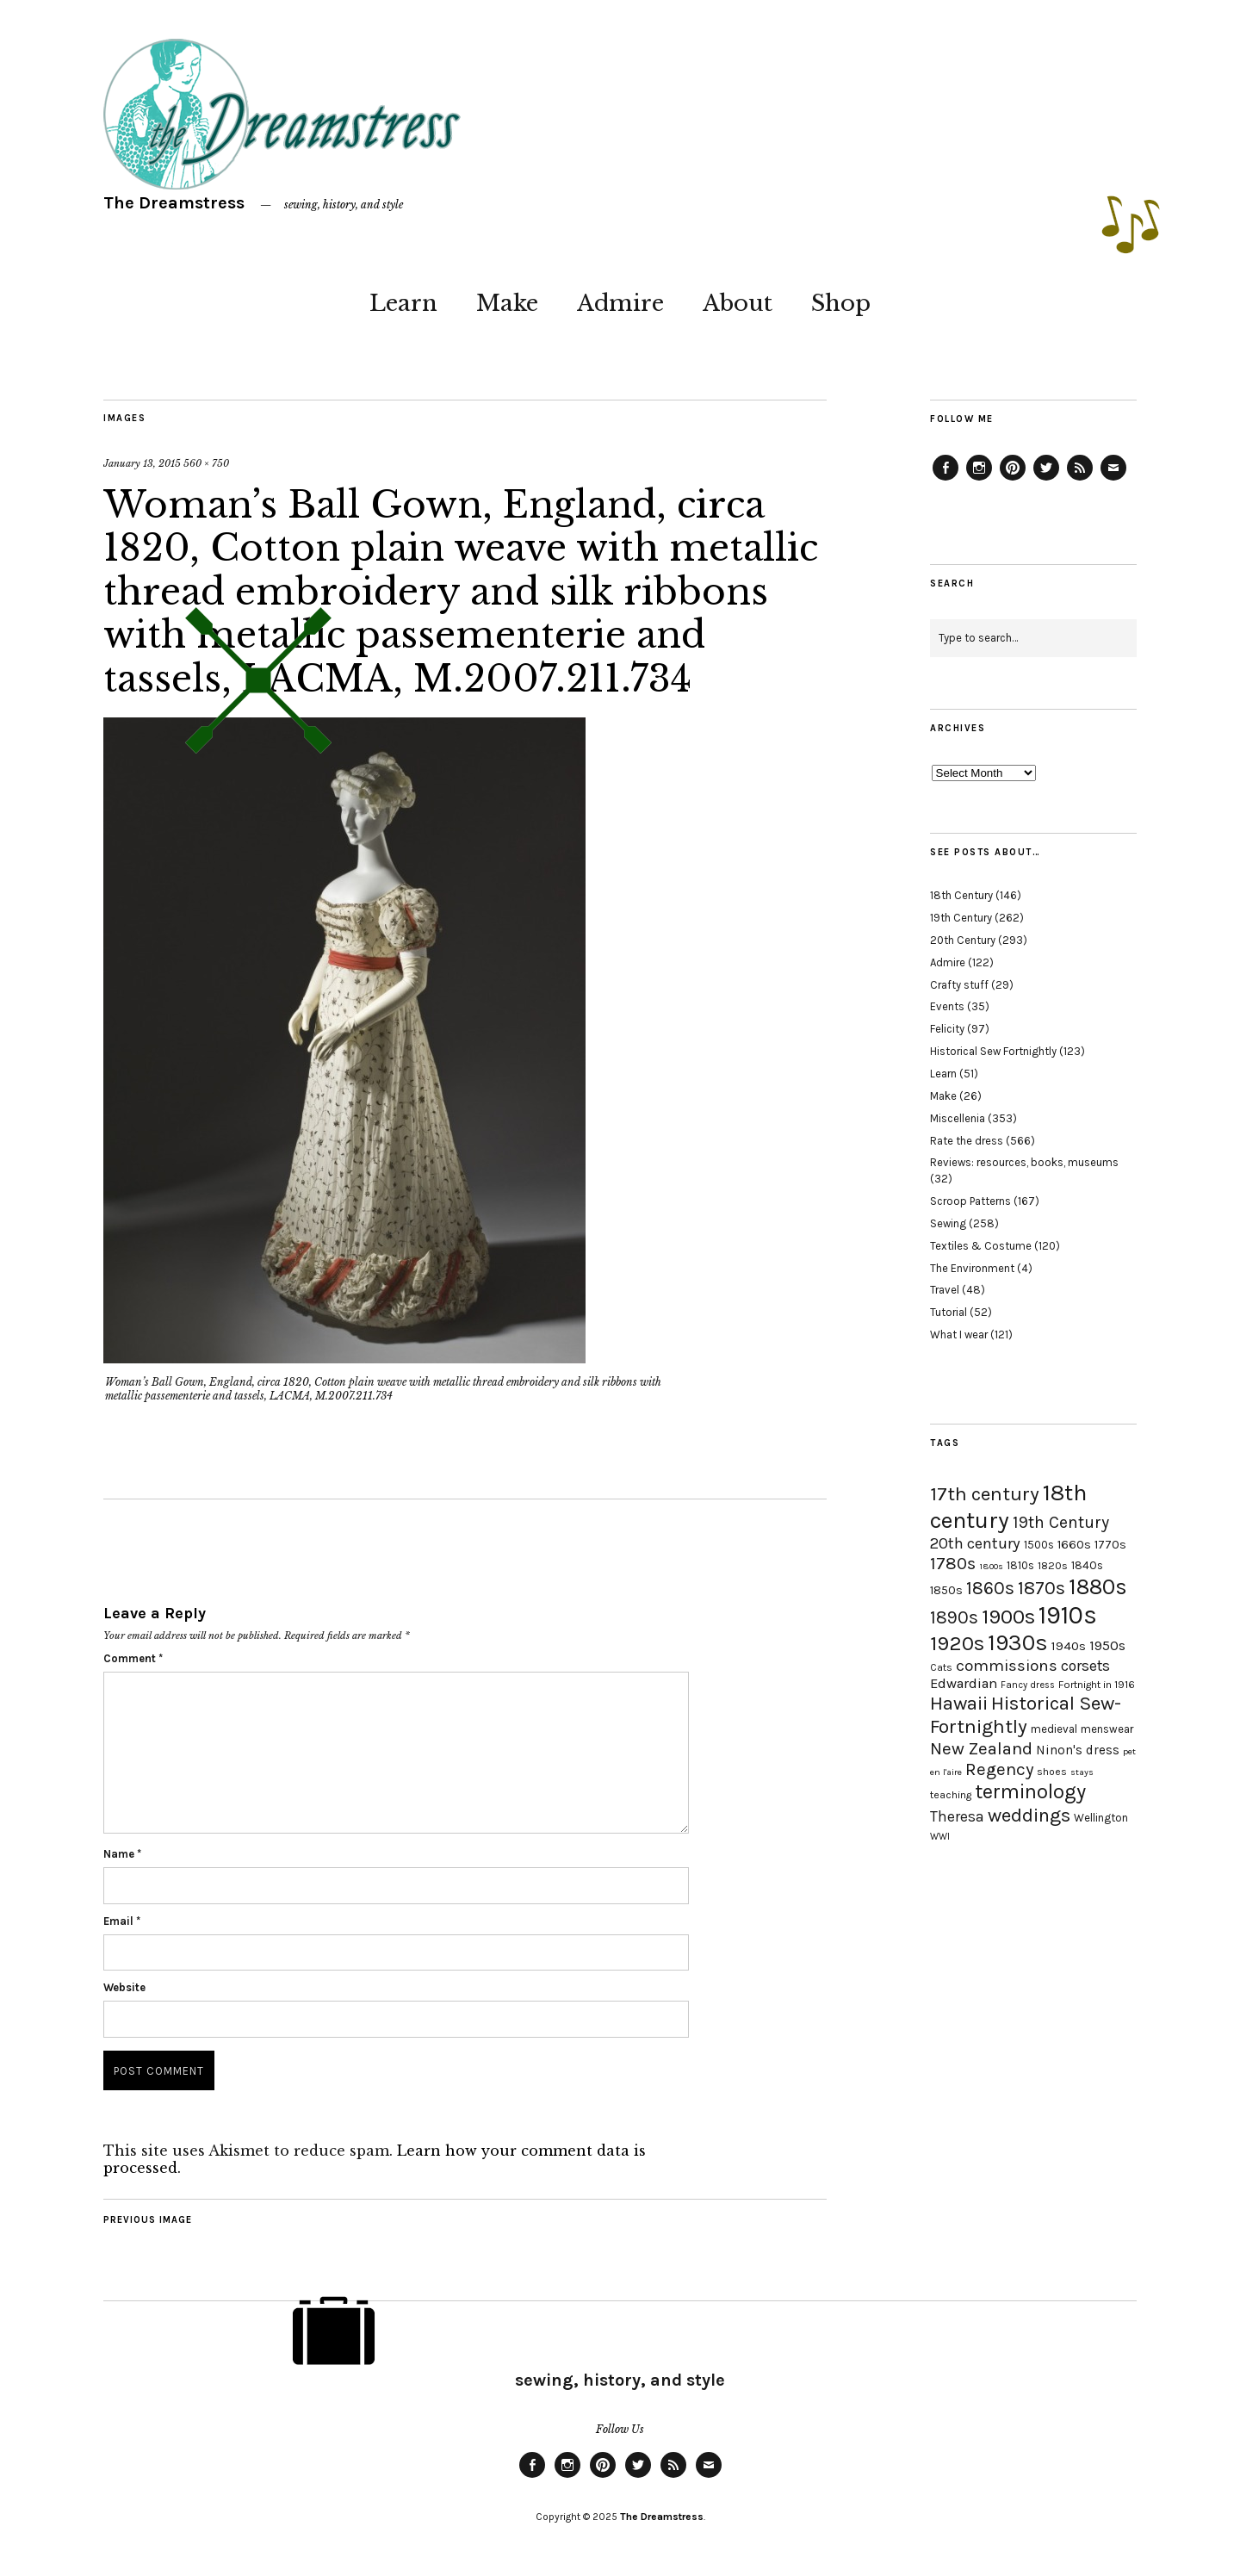  What do you see at coordinates (333, 2332) in the screenshot?
I see `access travel or trip planning features` at bounding box center [333, 2332].